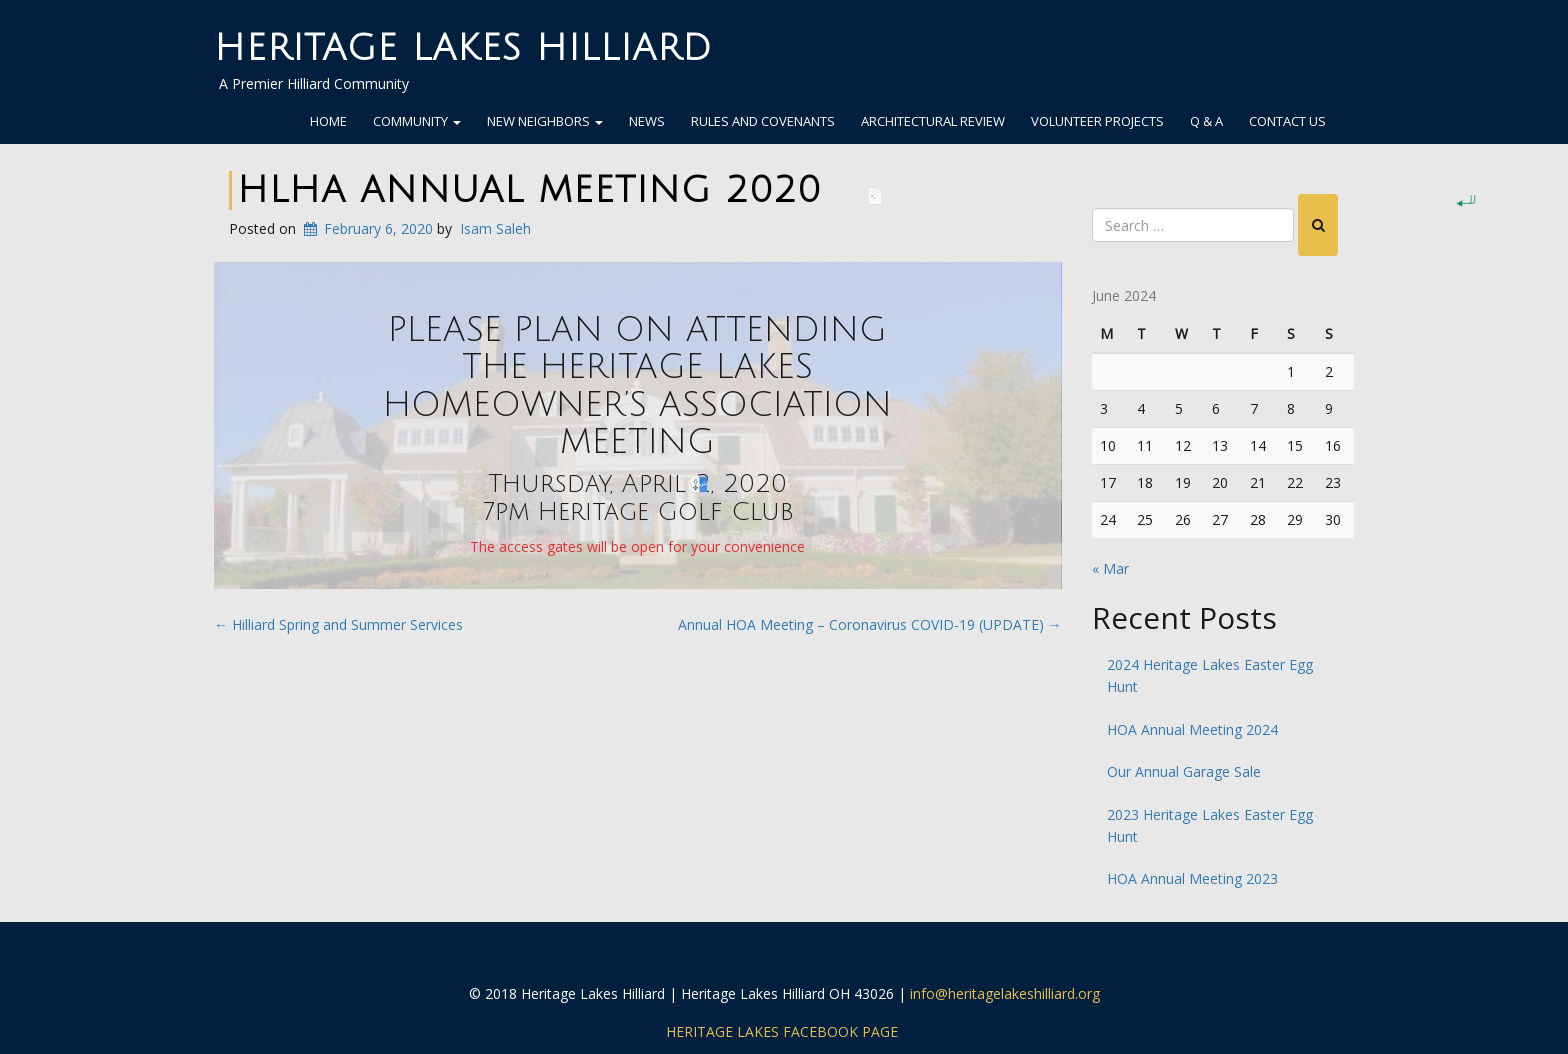 This screenshot has width=1568, height=1054. What do you see at coordinates (875, 196) in the screenshot?
I see `shell script file type indicator` at bounding box center [875, 196].